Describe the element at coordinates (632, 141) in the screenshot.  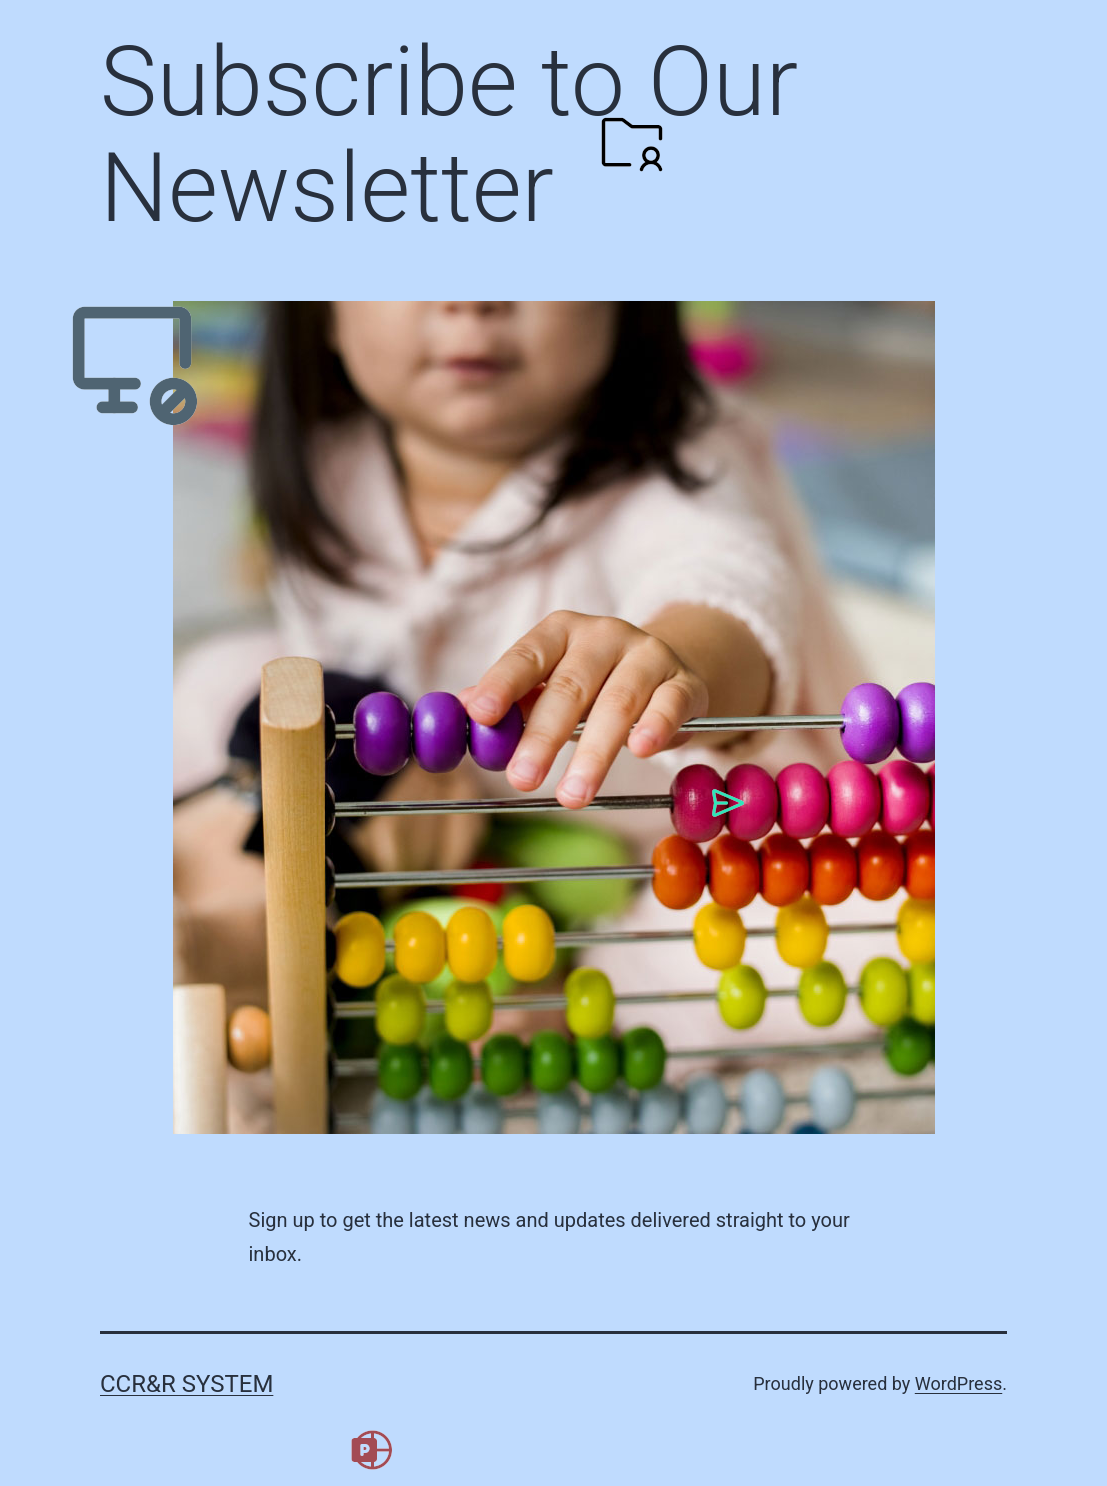
I see `access user-specific files or personal folder` at that location.